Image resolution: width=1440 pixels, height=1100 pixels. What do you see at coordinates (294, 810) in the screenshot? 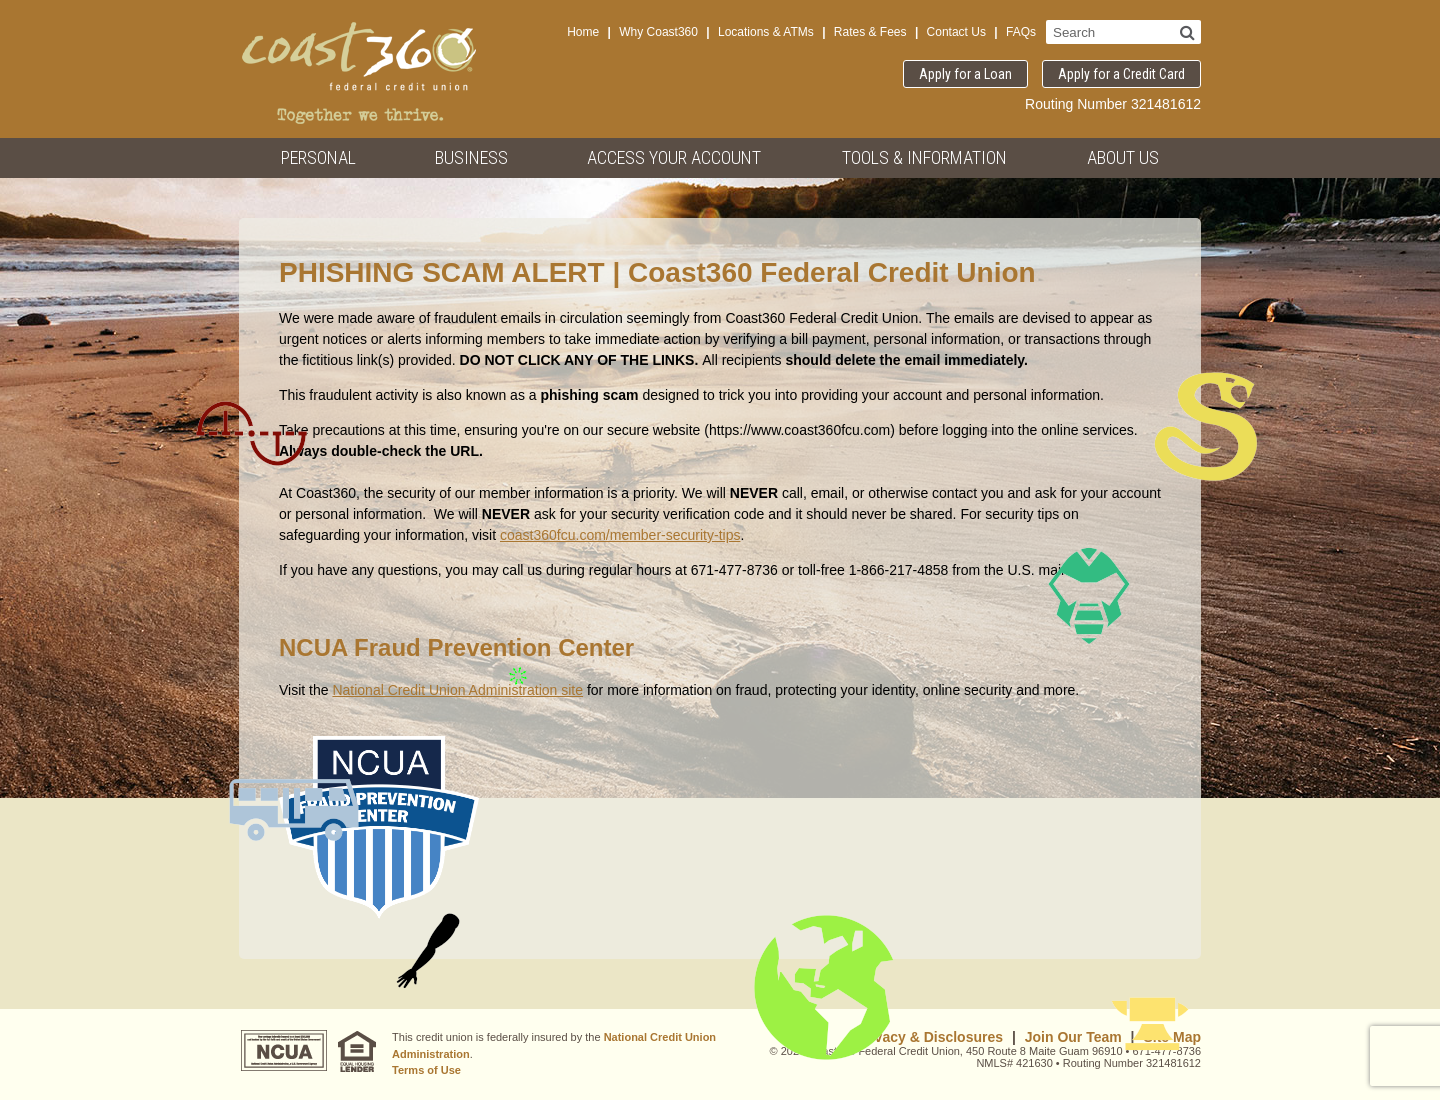
I see `view public transit options` at bounding box center [294, 810].